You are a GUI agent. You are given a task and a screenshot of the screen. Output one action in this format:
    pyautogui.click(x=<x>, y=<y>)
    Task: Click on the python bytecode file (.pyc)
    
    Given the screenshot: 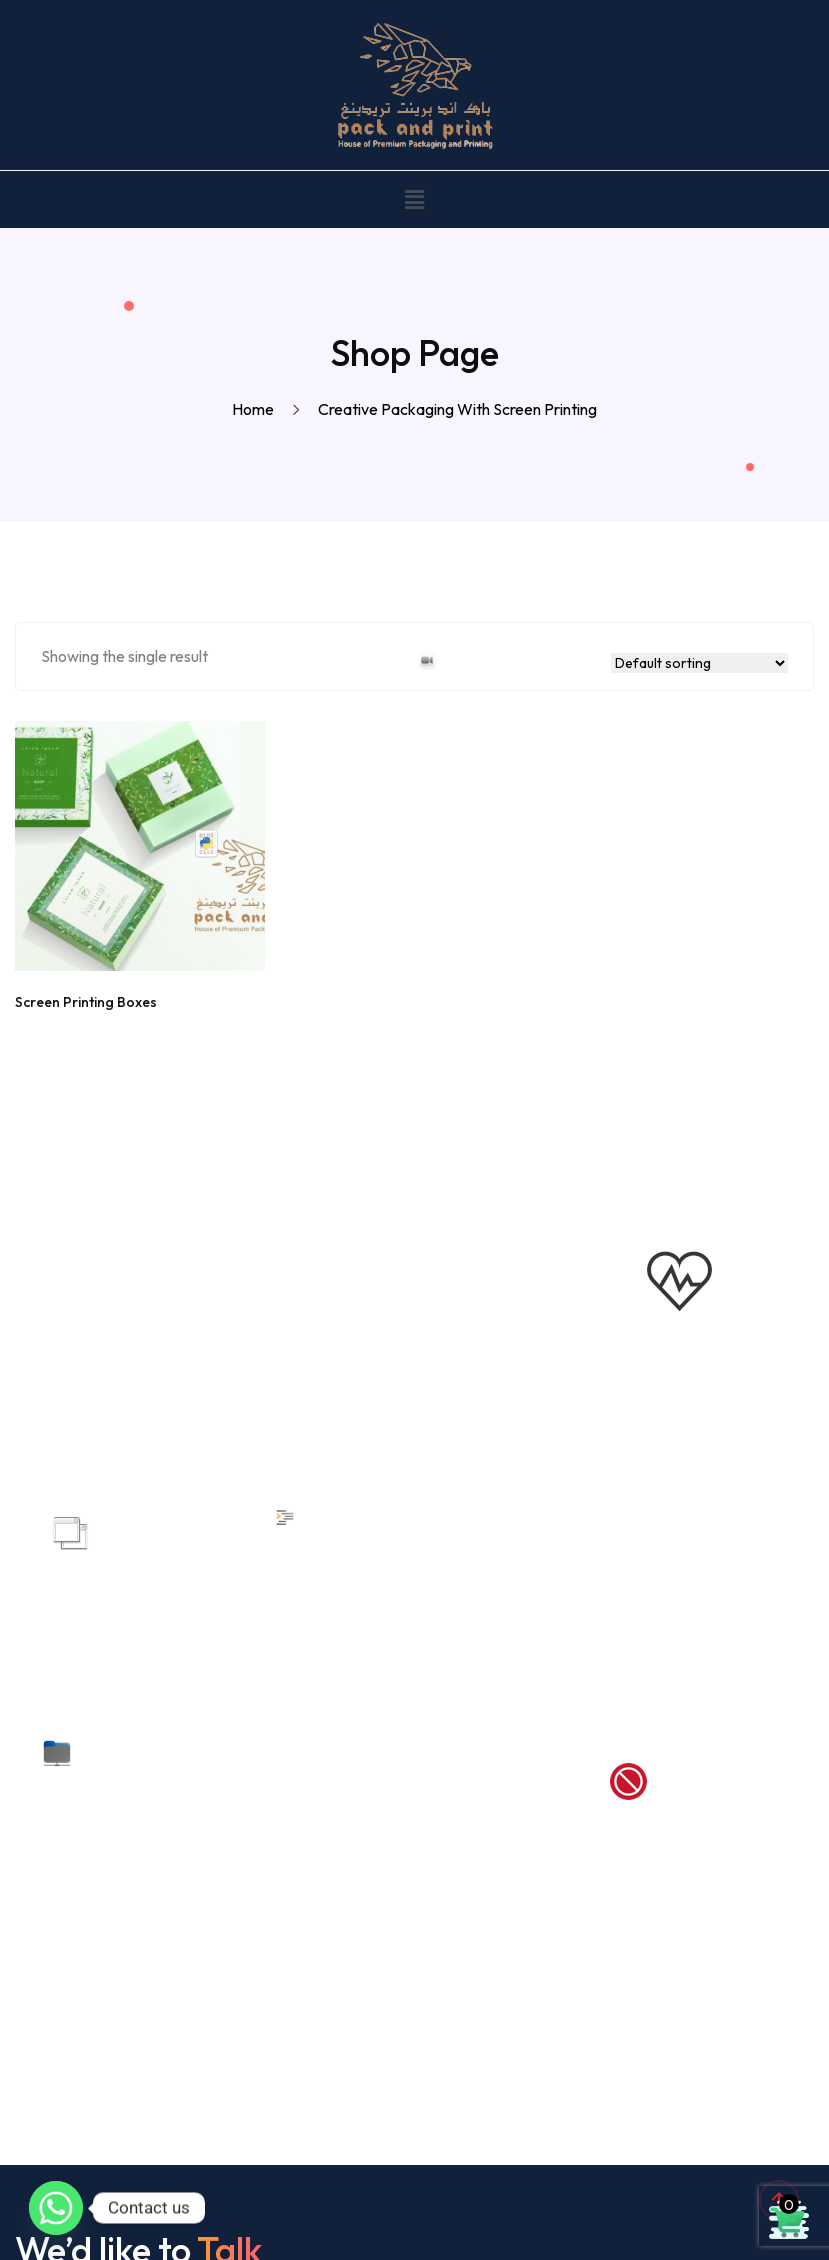 What is the action you would take?
    pyautogui.click(x=206, y=843)
    